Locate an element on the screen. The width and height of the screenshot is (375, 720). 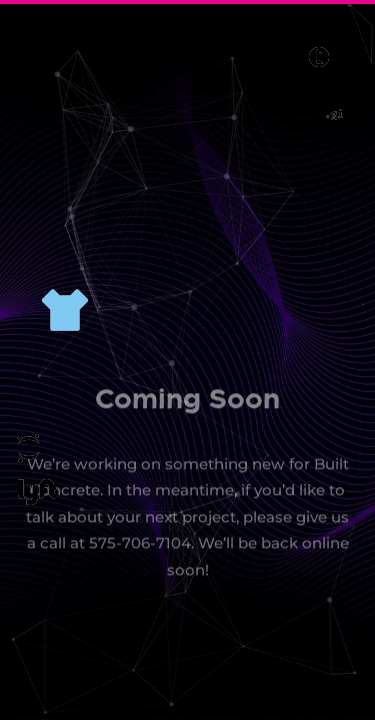
visit gitignore.io website is located at coordinates (334, 114).